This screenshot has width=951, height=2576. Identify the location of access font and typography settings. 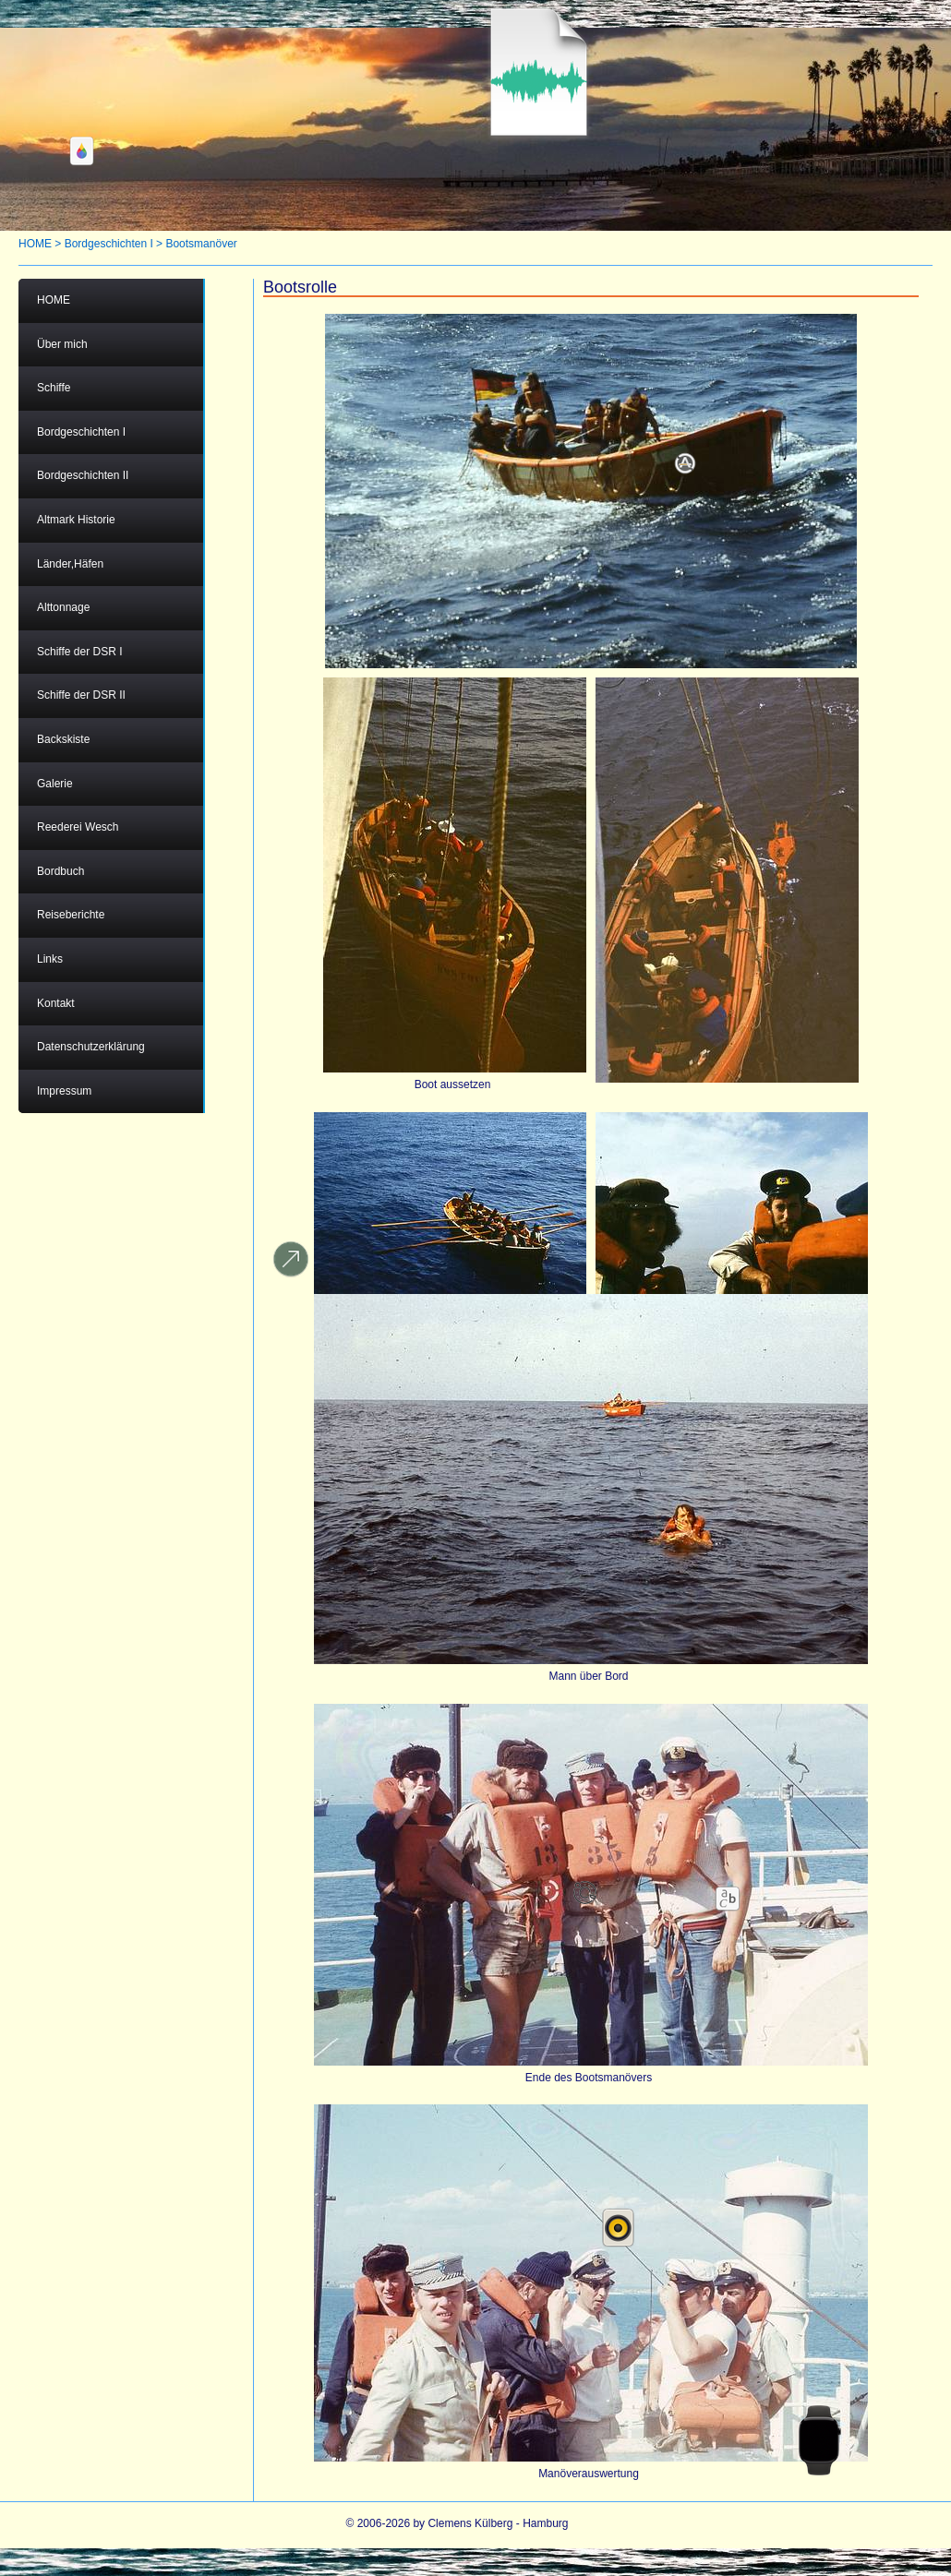
(728, 1899).